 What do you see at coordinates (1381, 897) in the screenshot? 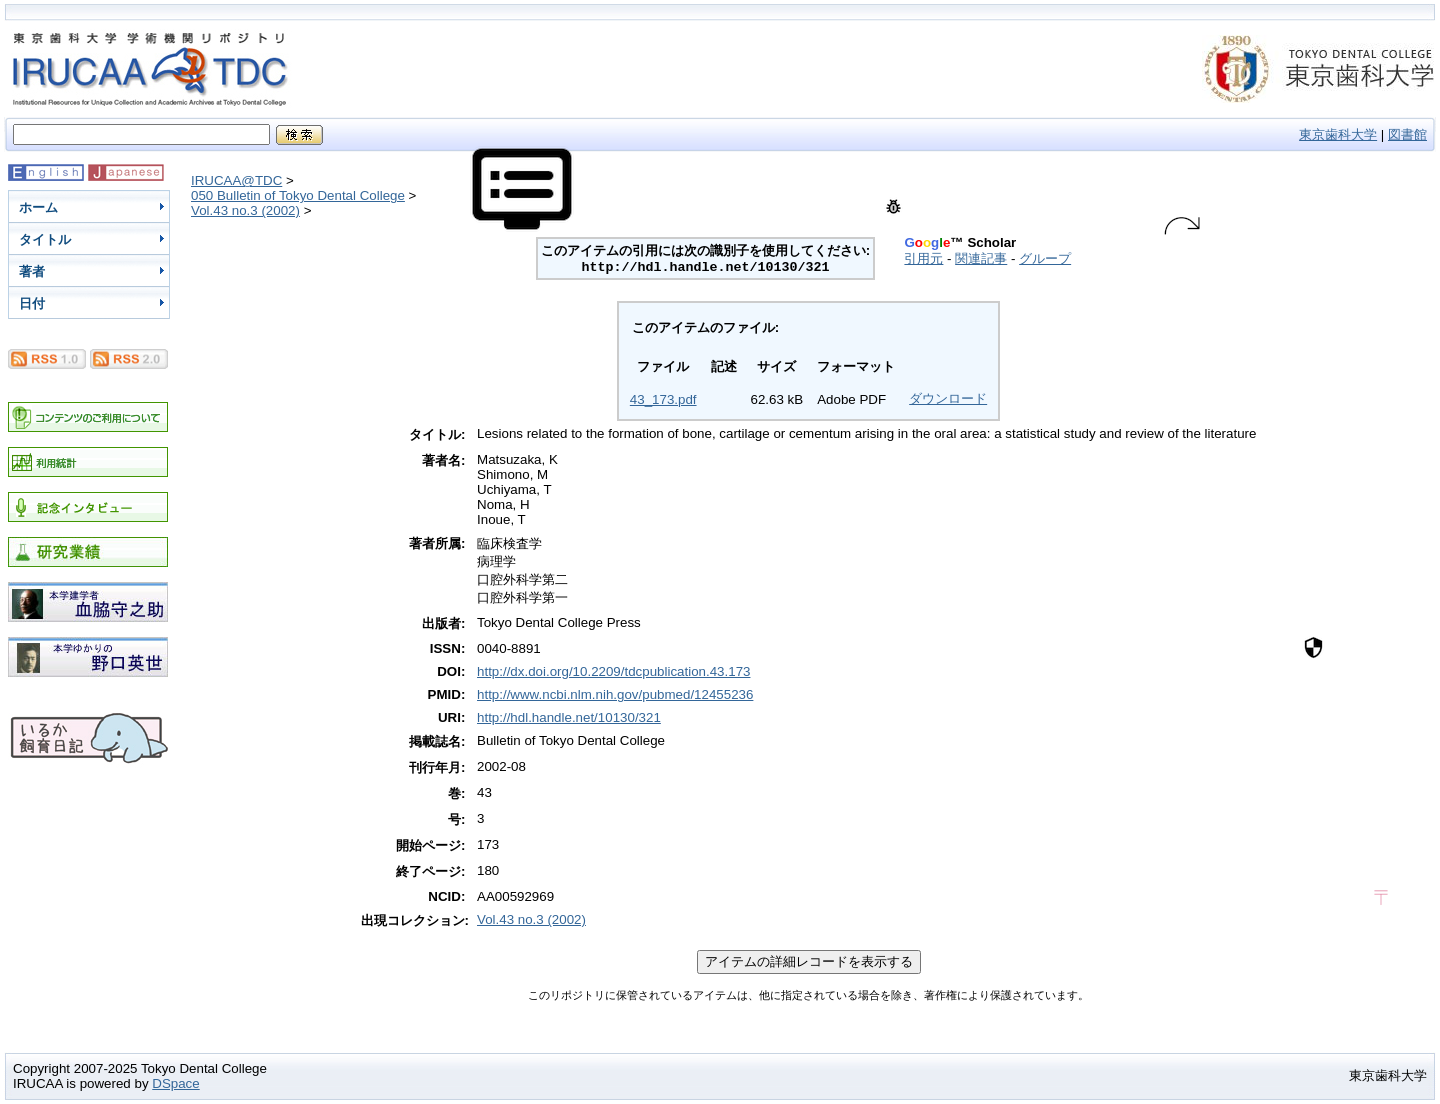
I see `indicates kazakhstani tenge currency` at bounding box center [1381, 897].